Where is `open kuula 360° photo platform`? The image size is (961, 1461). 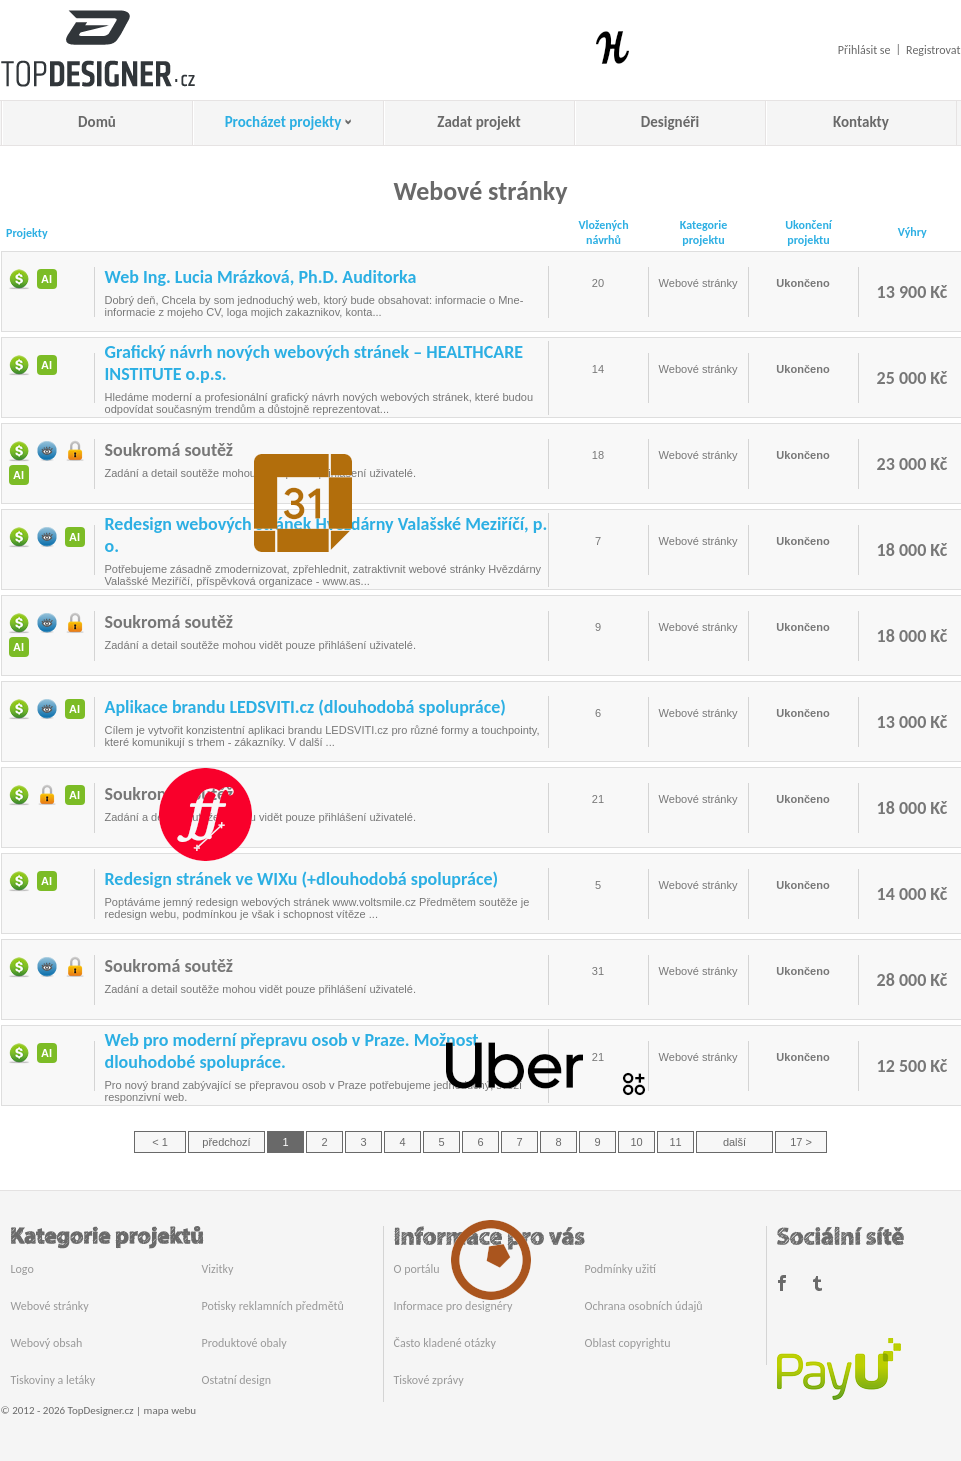 open kuula 360° photo platform is located at coordinates (491, 1260).